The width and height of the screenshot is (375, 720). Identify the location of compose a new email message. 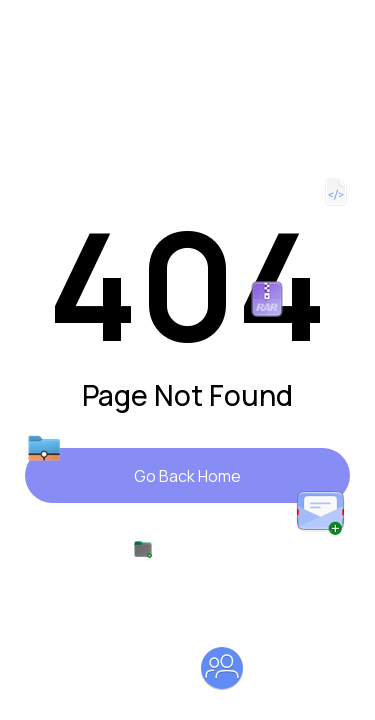
(320, 510).